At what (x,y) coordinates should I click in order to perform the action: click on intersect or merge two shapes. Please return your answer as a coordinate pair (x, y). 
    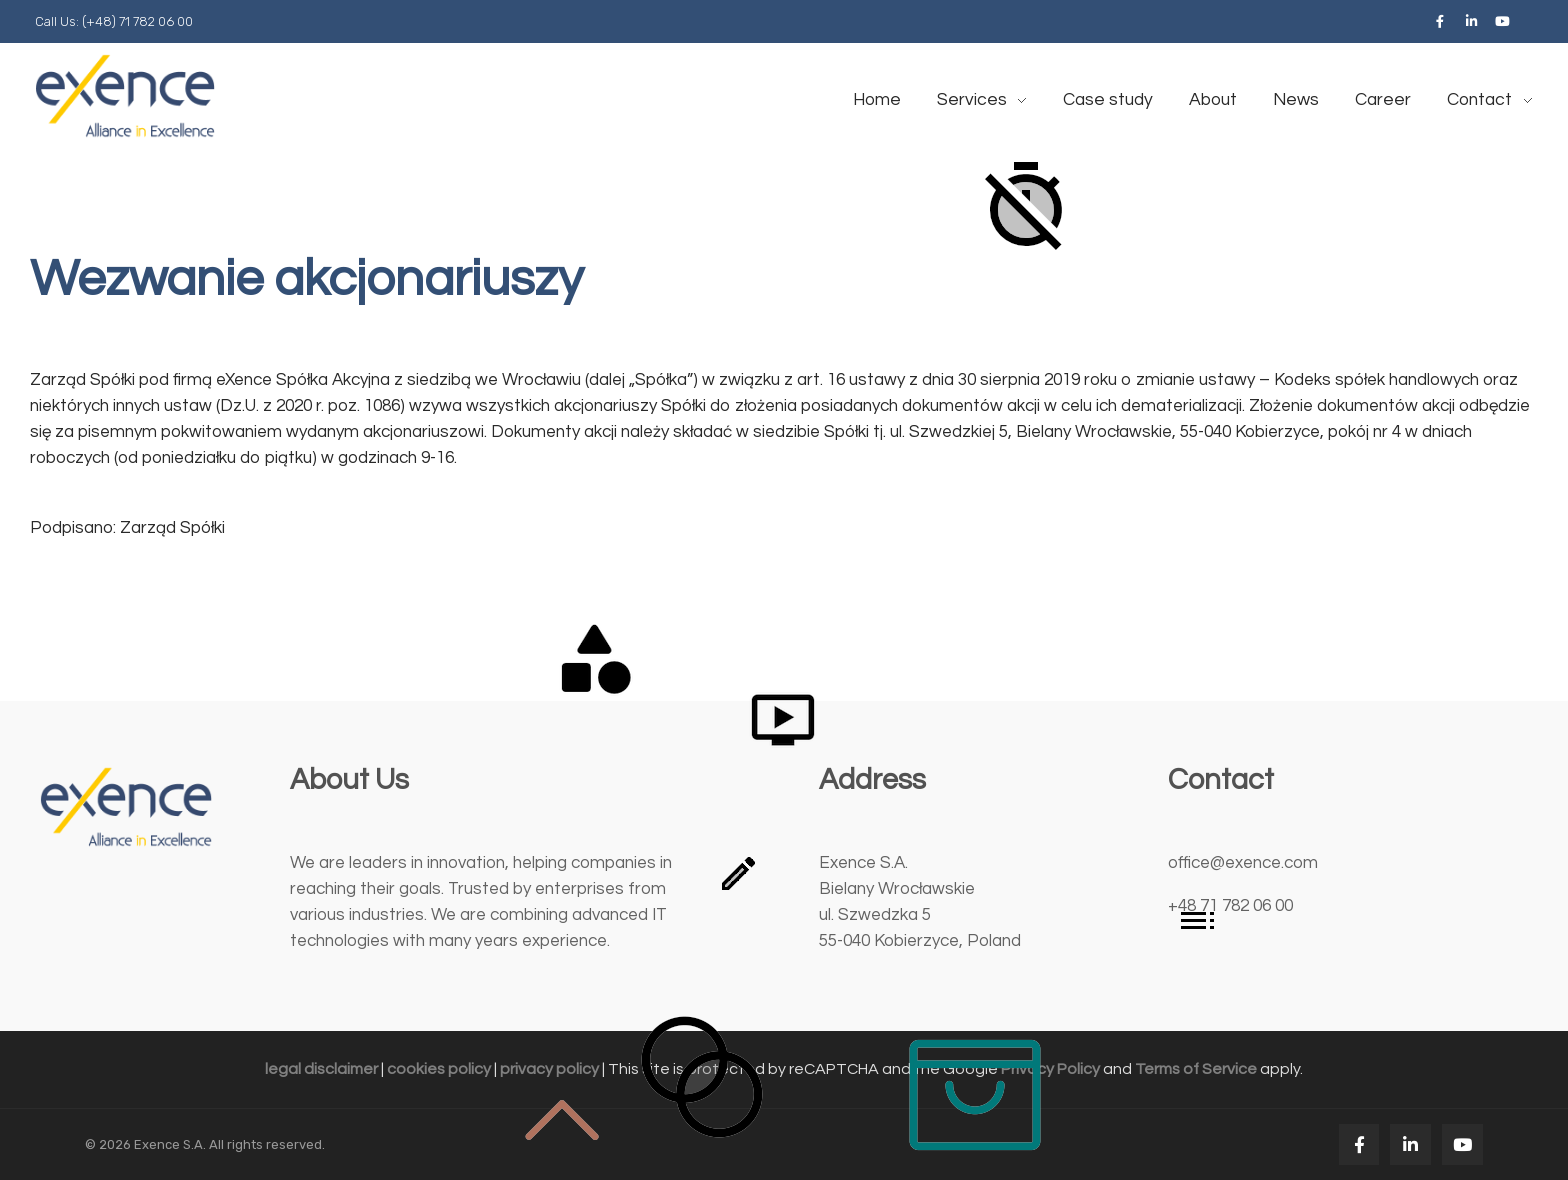
    Looking at the image, I should click on (702, 1077).